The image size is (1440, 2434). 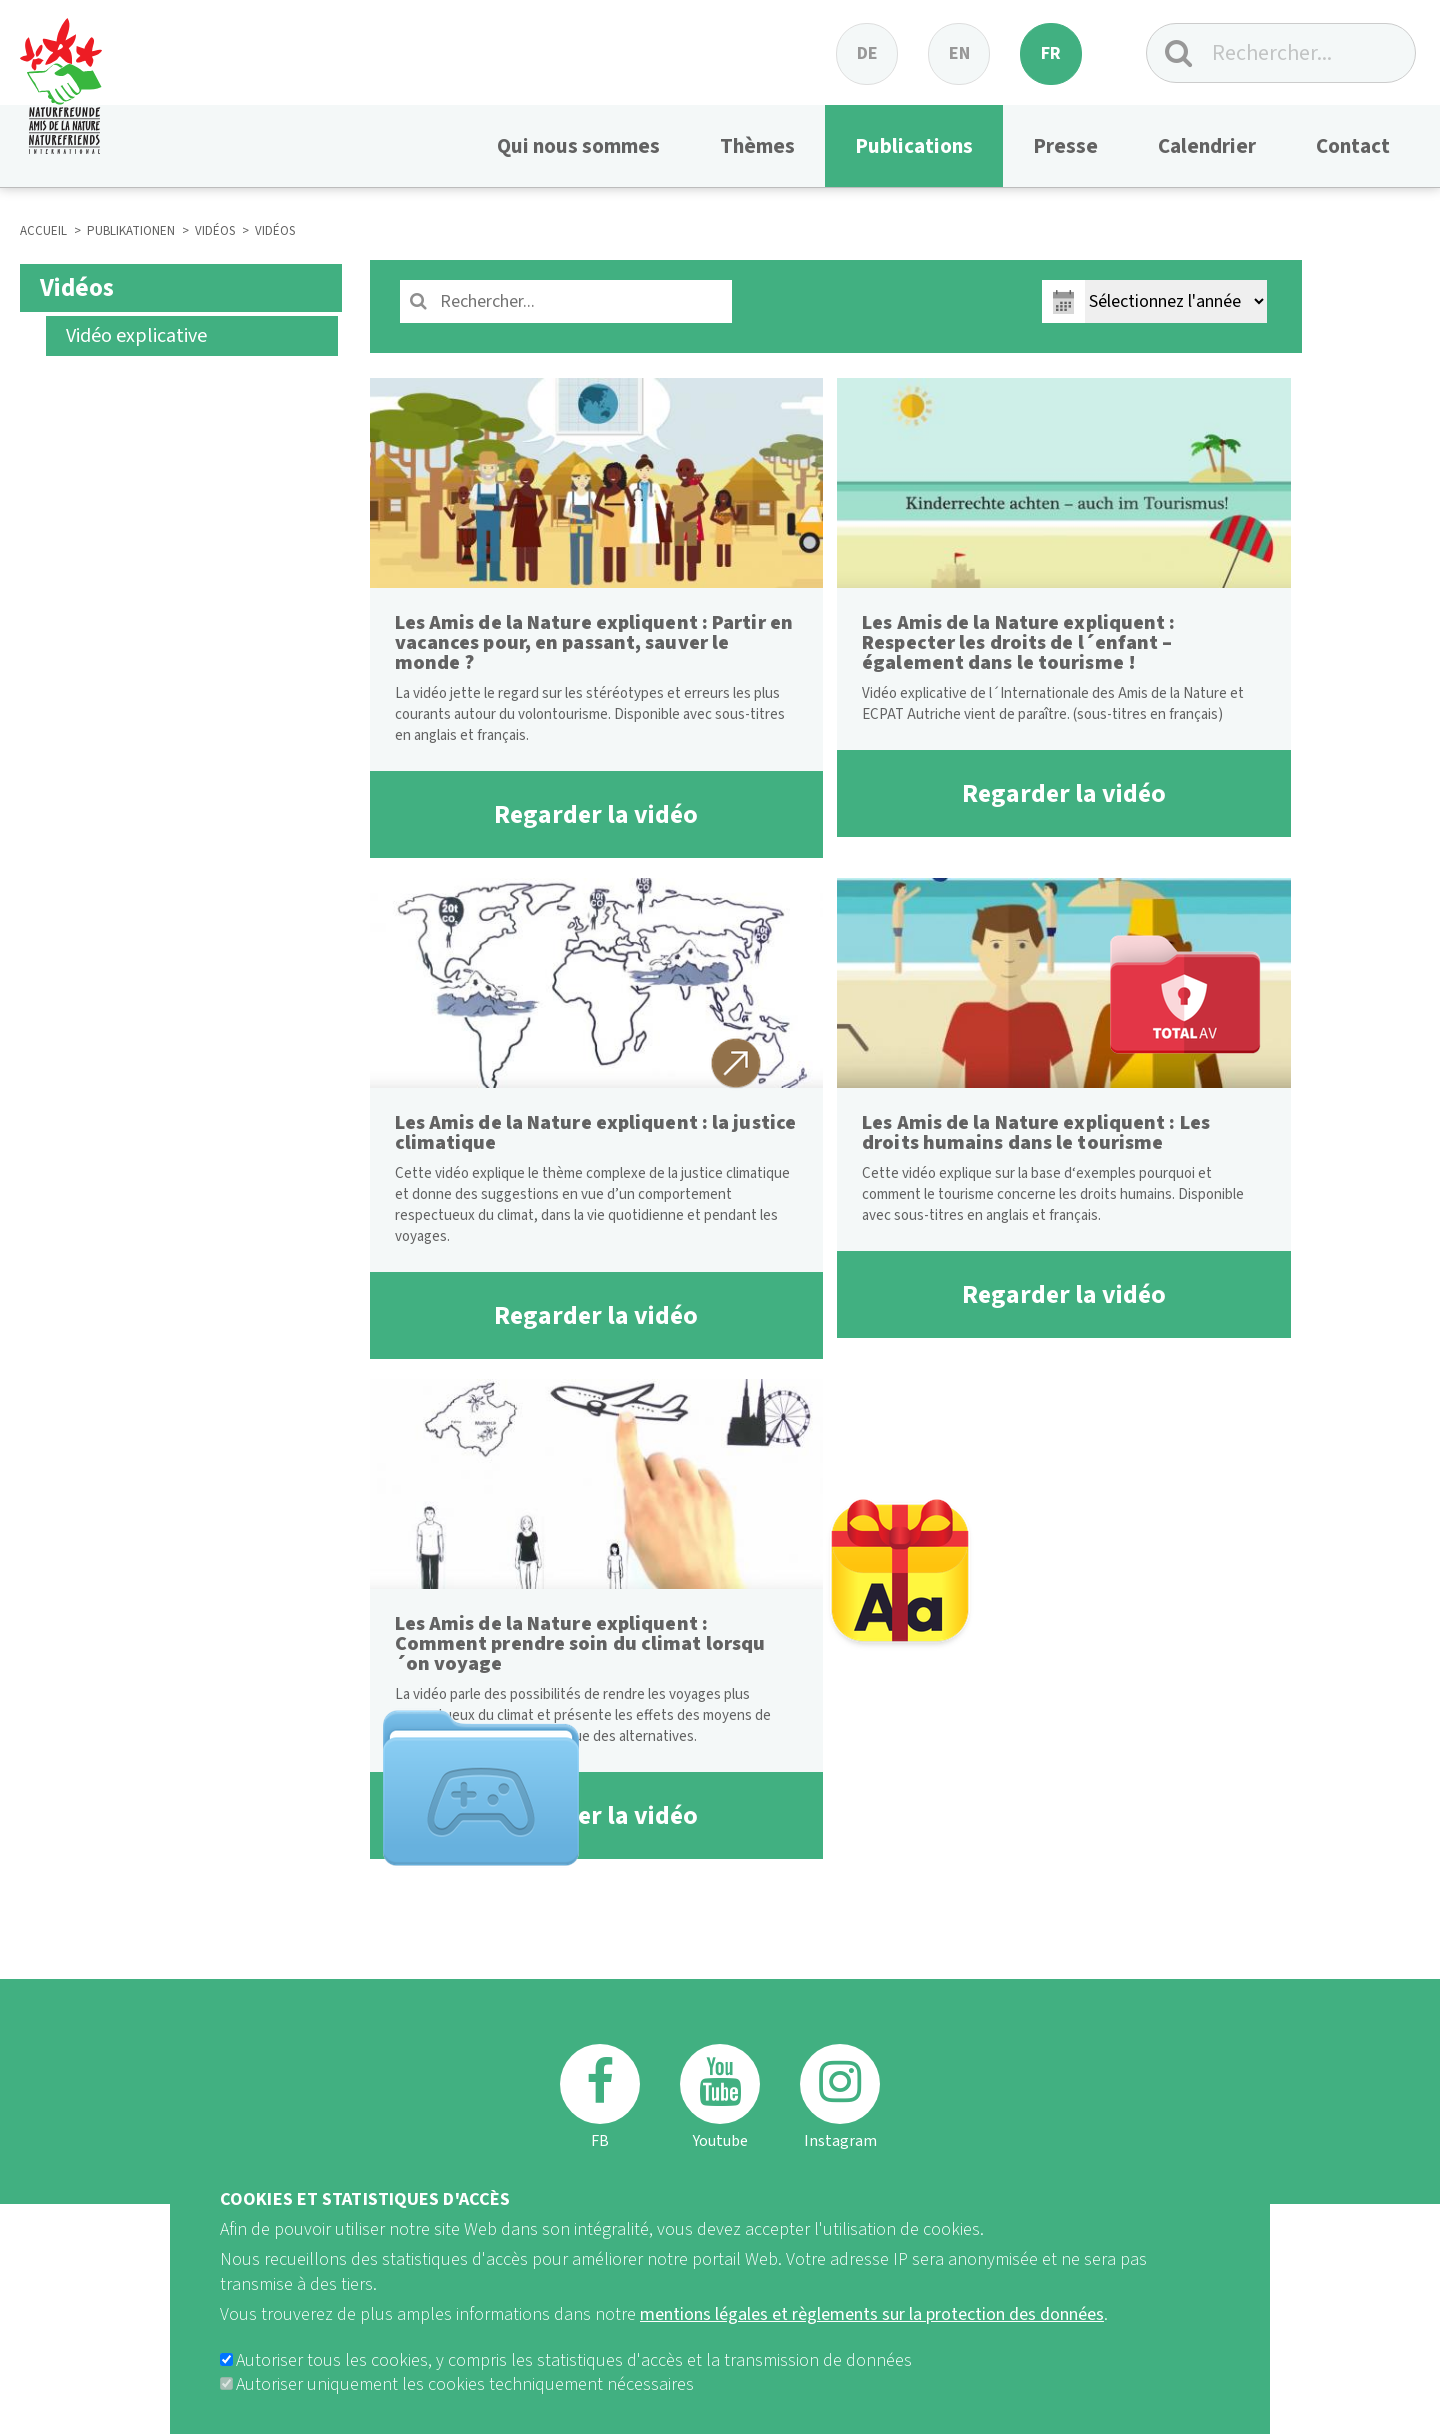 I want to click on open webfont kit generator app, so click(x=900, y=1573).